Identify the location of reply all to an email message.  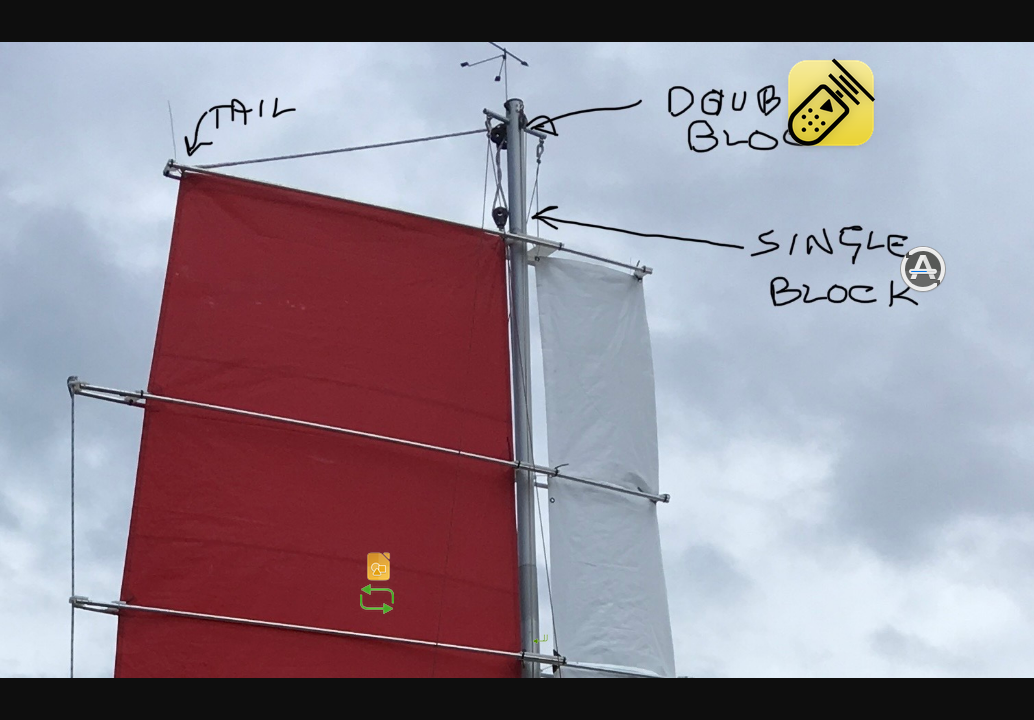
(540, 639).